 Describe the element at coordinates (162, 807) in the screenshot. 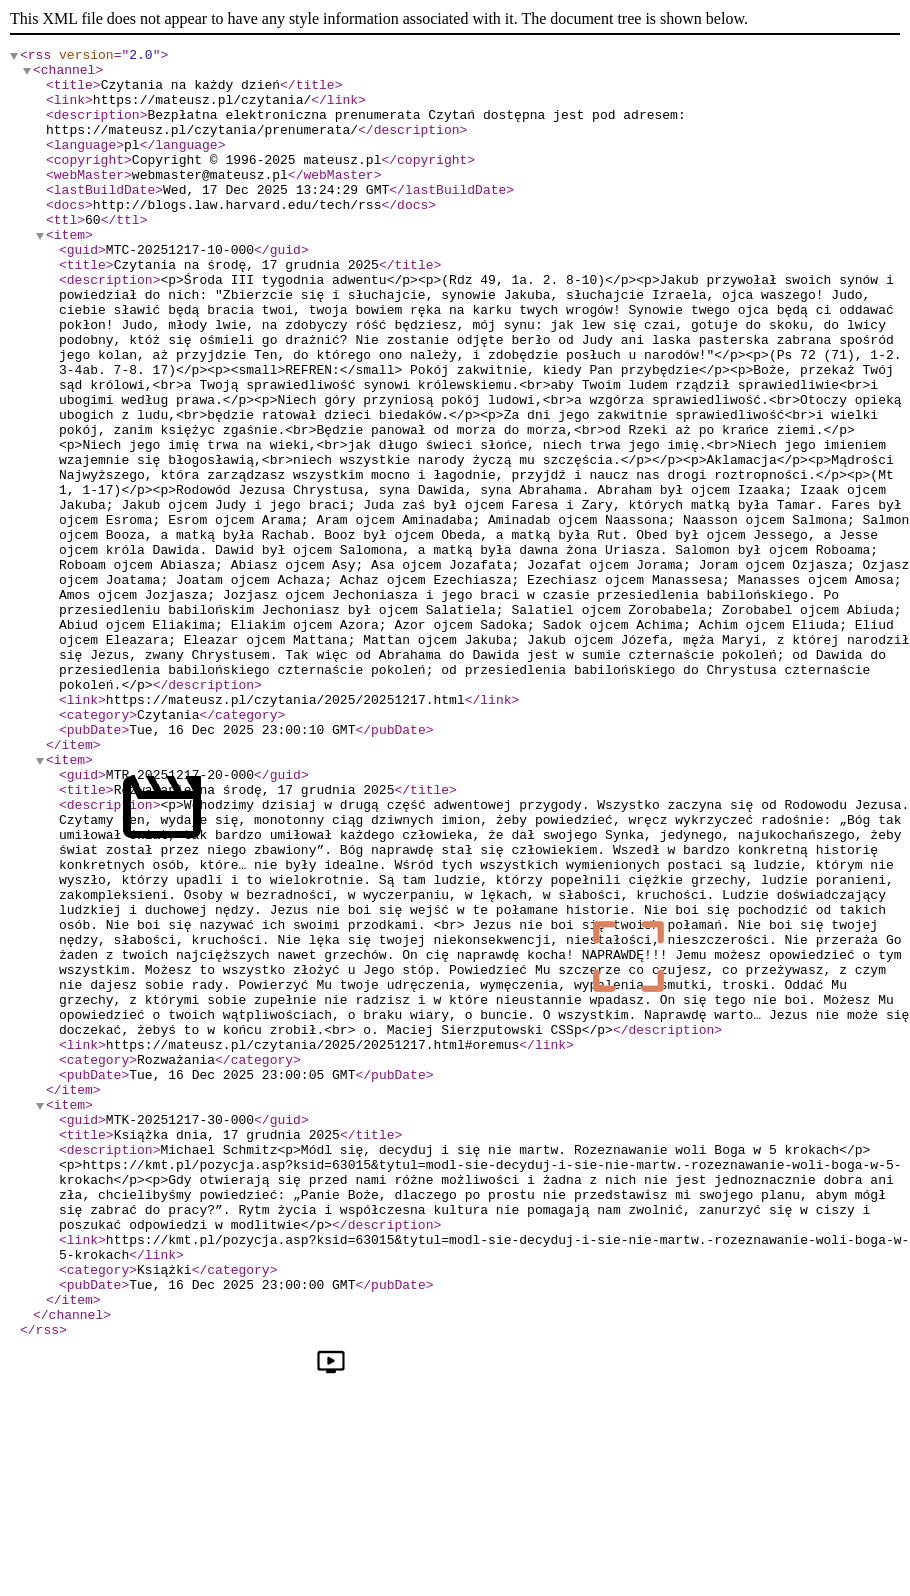

I see `create a new video or movie project` at that location.